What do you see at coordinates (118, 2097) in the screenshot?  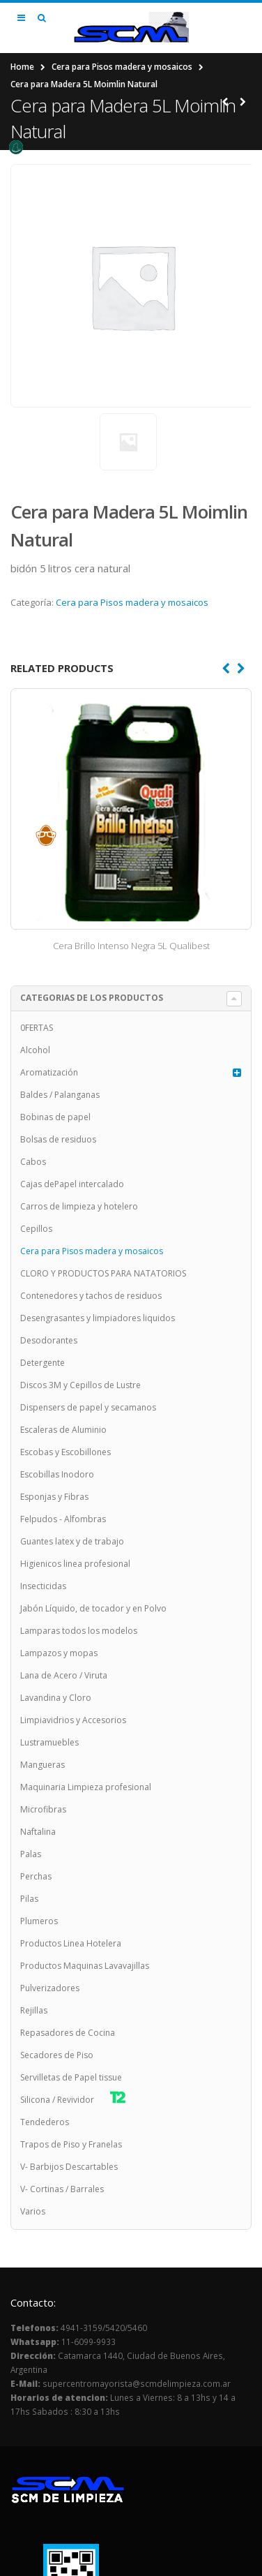 I see `visit take-two interactive software website` at bounding box center [118, 2097].